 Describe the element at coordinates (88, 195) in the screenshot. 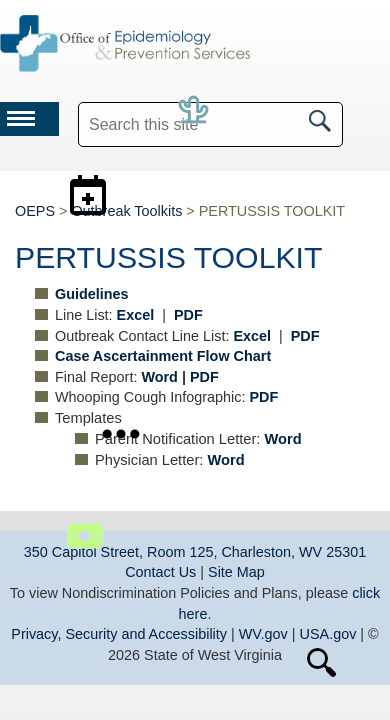

I see `add a new calendar event` at that location.